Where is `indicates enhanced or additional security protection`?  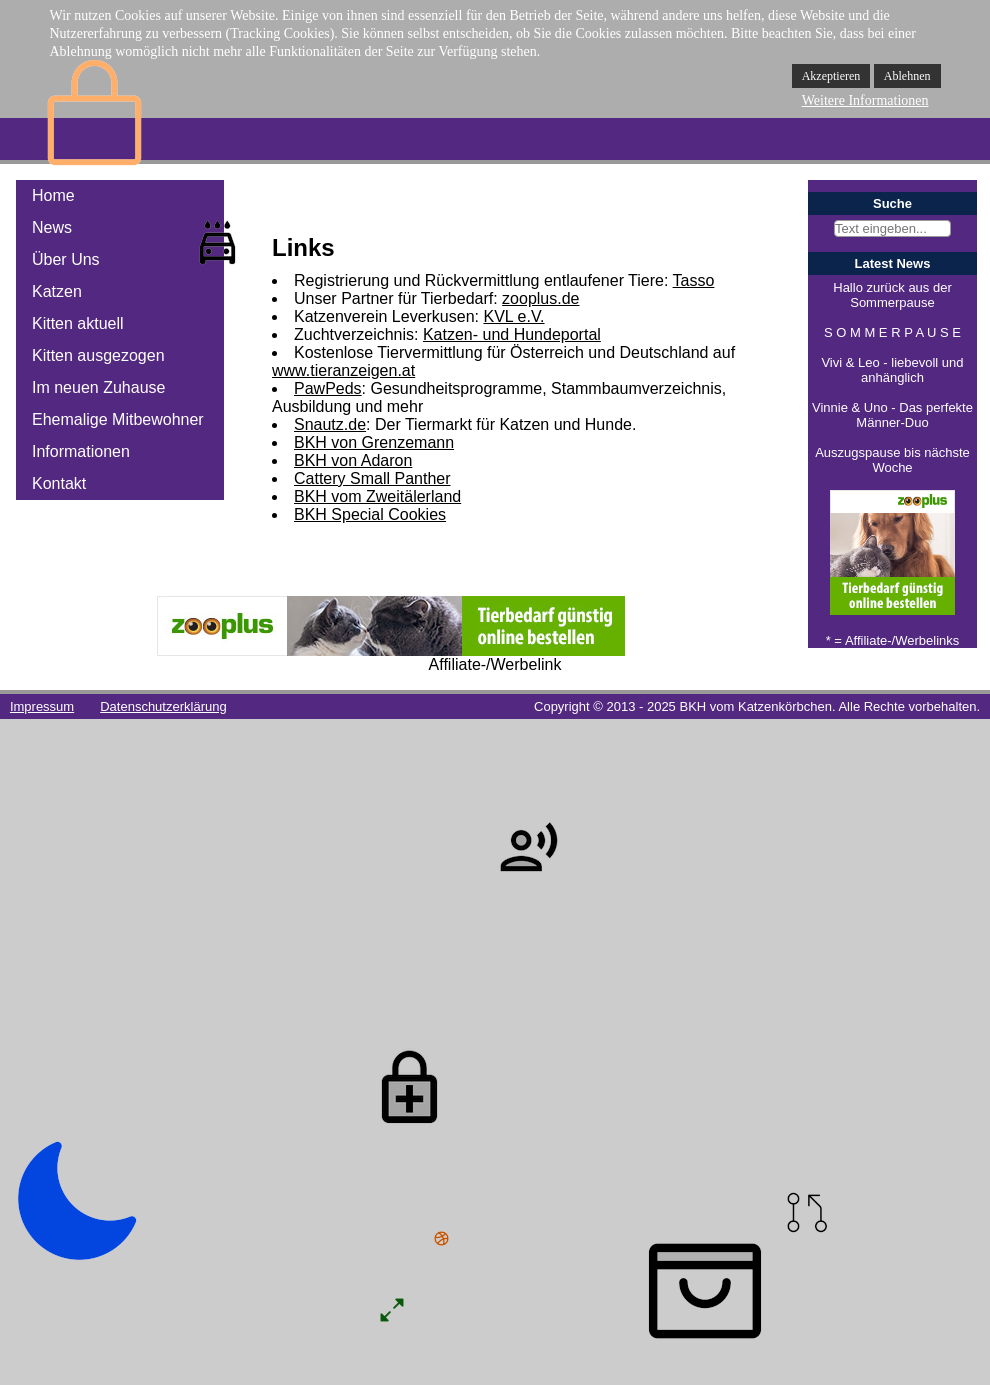
indicates enhanced or additional security protection is located at coordinates (409, 1088).